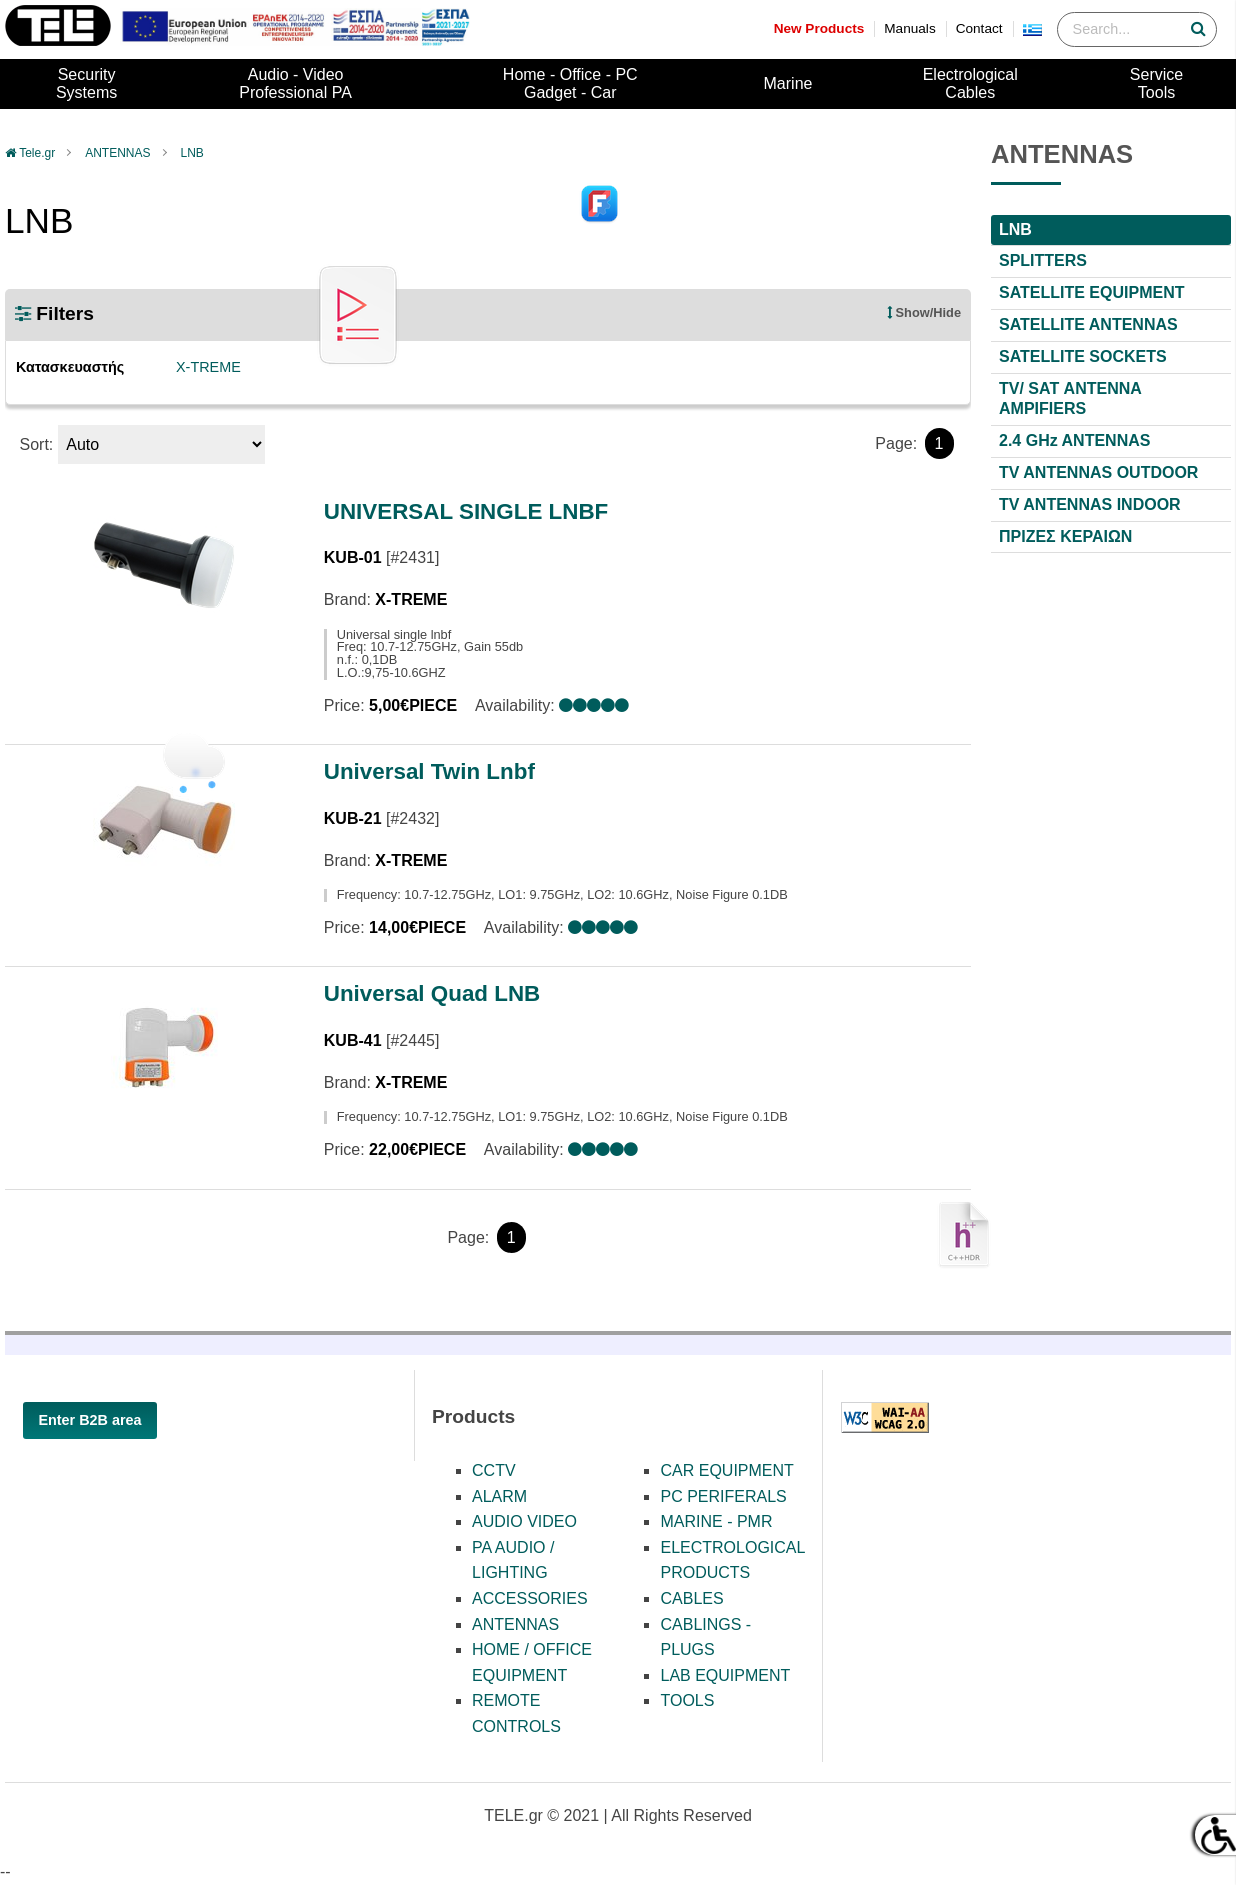 The height and width of the screenshot is (1885, 1236). Describe the element at coordinates (599, 203) in the screenshot. I see `open FreeCAD application` at that location.